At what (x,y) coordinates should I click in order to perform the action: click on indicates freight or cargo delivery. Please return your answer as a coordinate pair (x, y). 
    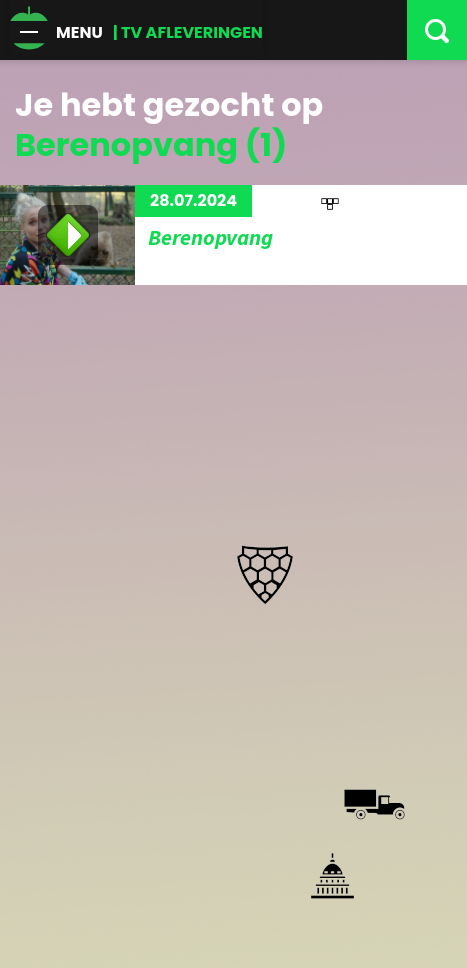
    Looking at the image, I should click on (374, 804).